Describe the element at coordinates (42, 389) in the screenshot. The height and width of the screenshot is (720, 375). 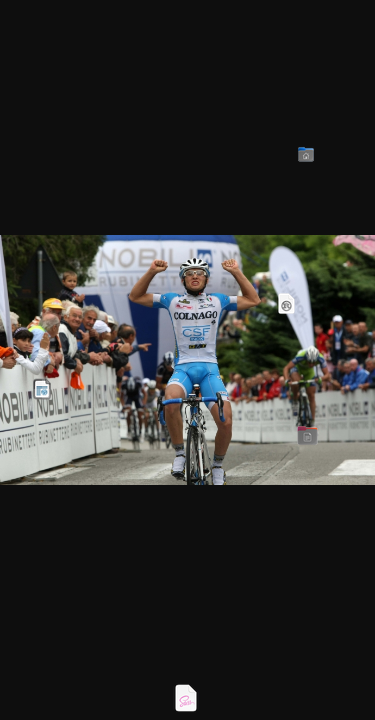
I see `libreoffice web template file type` at that location.